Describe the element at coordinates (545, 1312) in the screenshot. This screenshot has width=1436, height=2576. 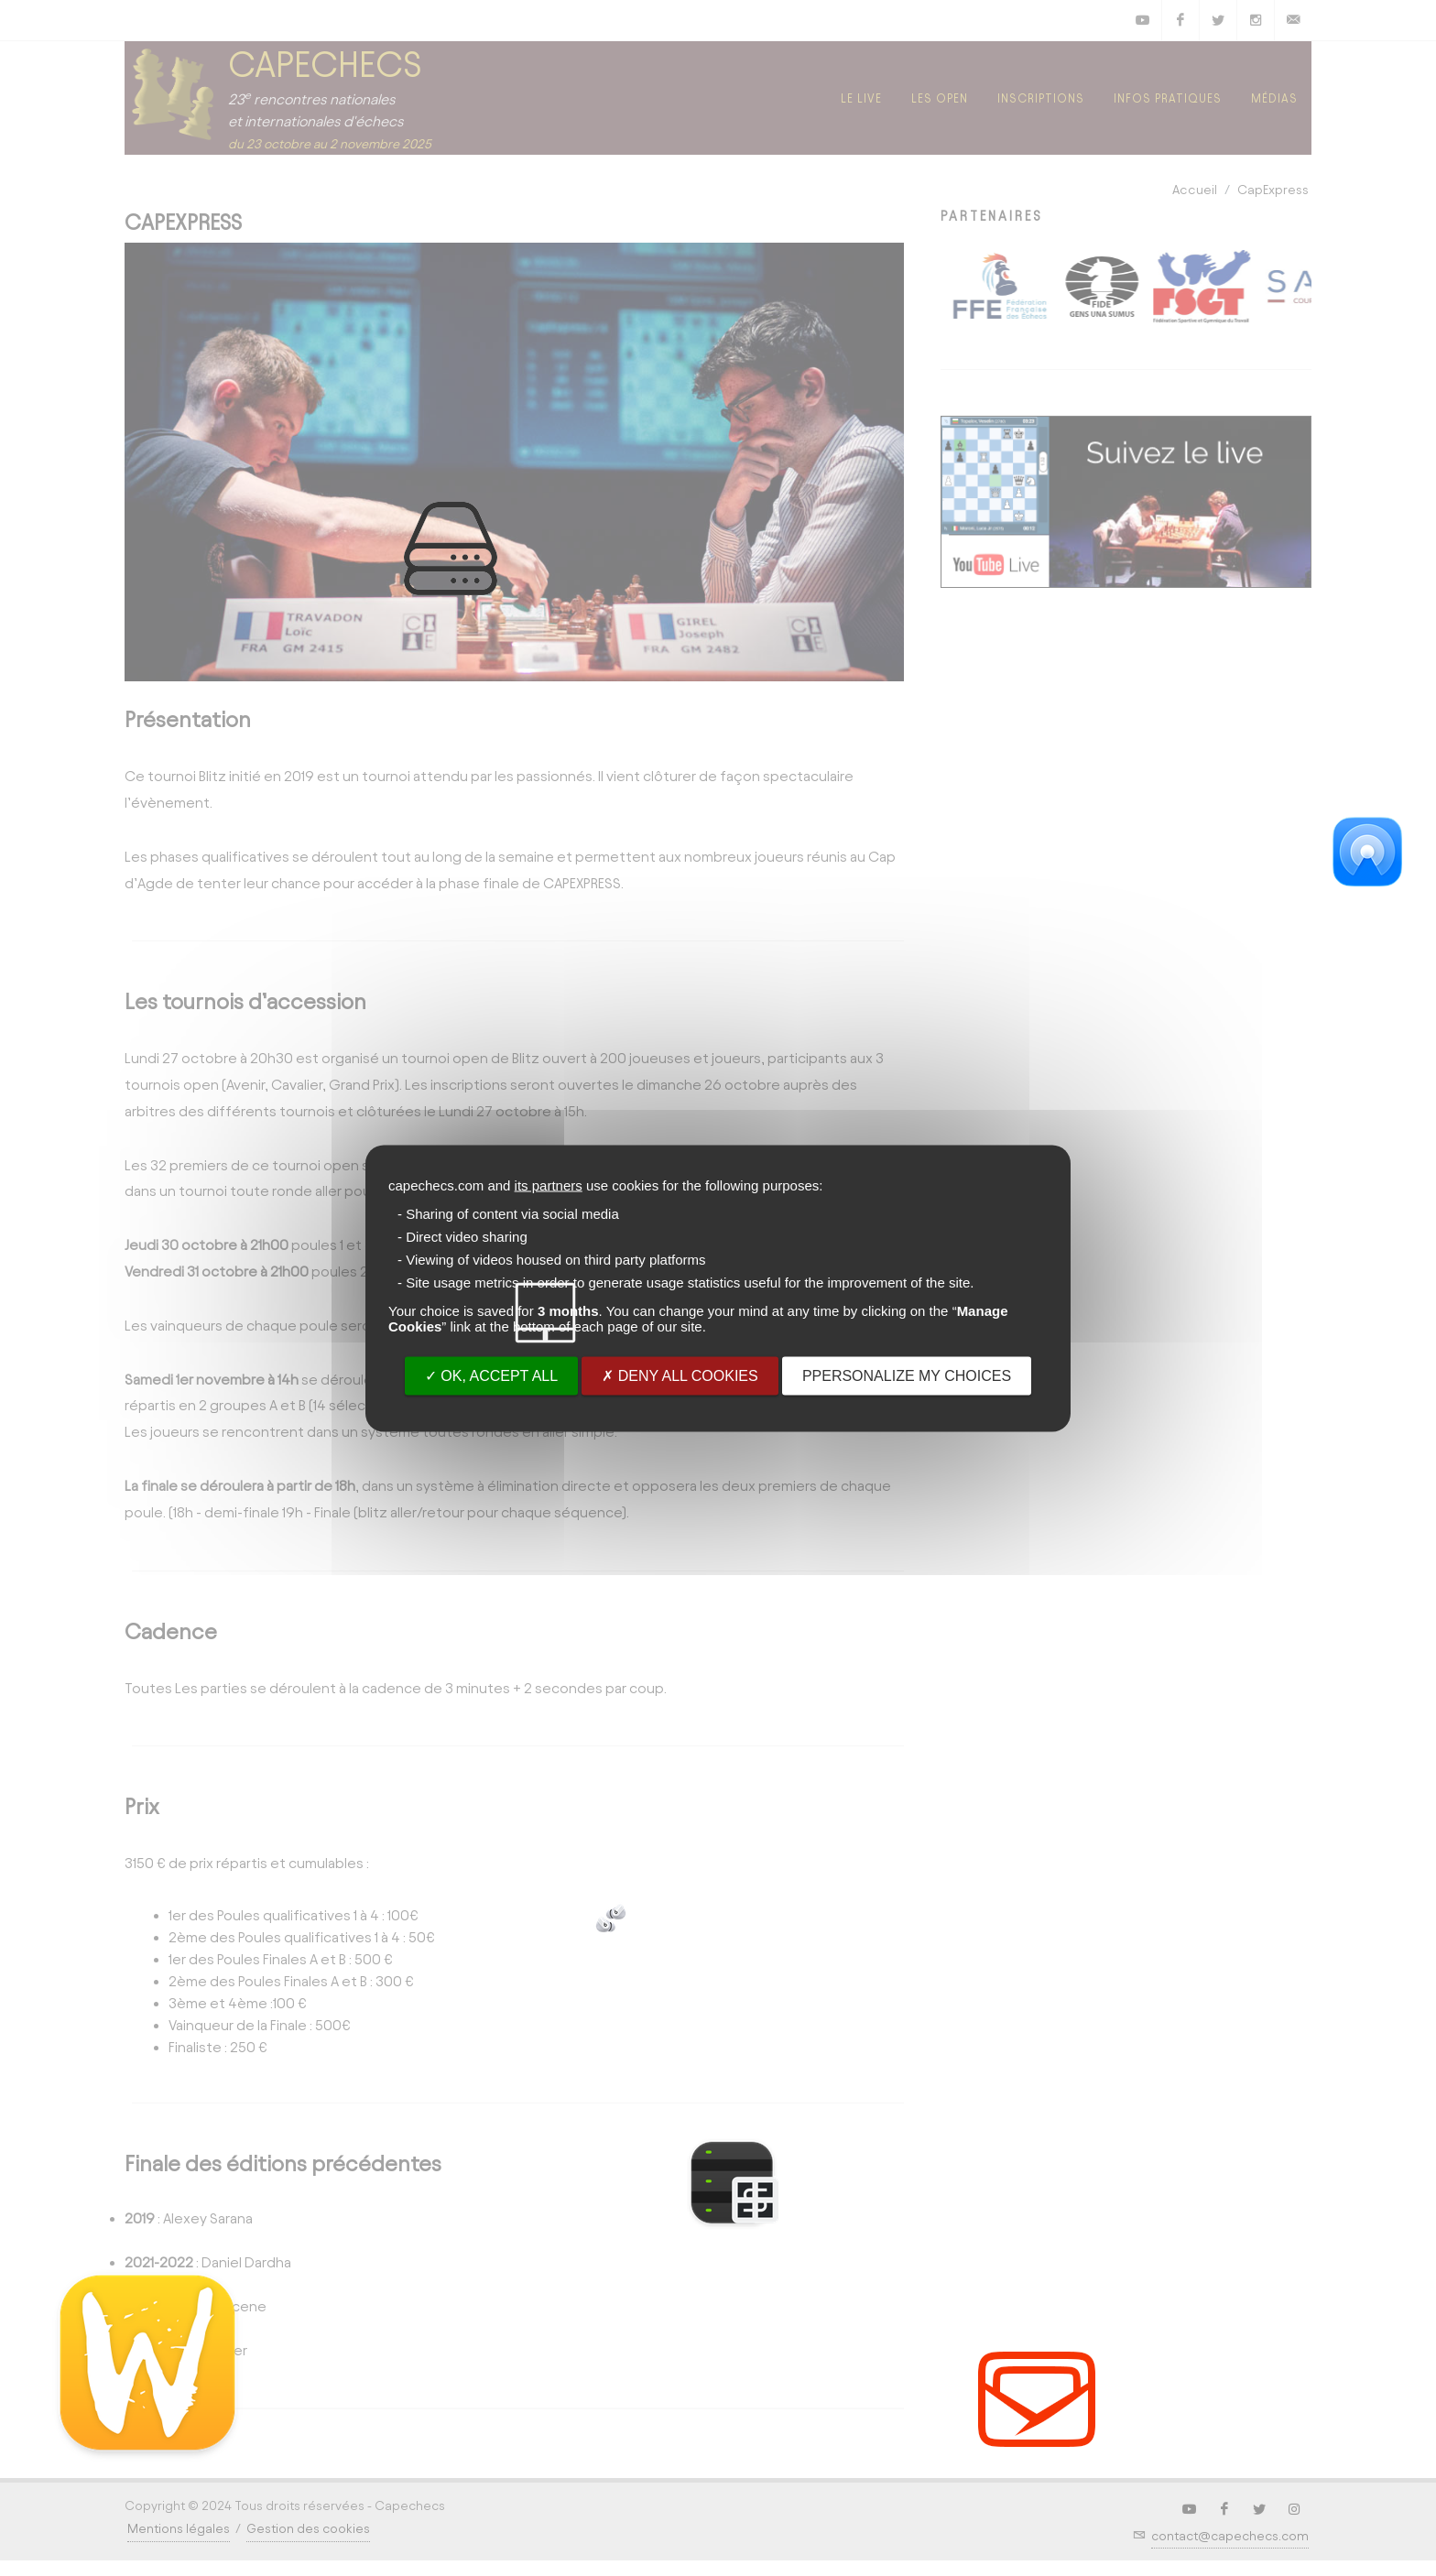
I see `touchpad is currently enabled` at that location.